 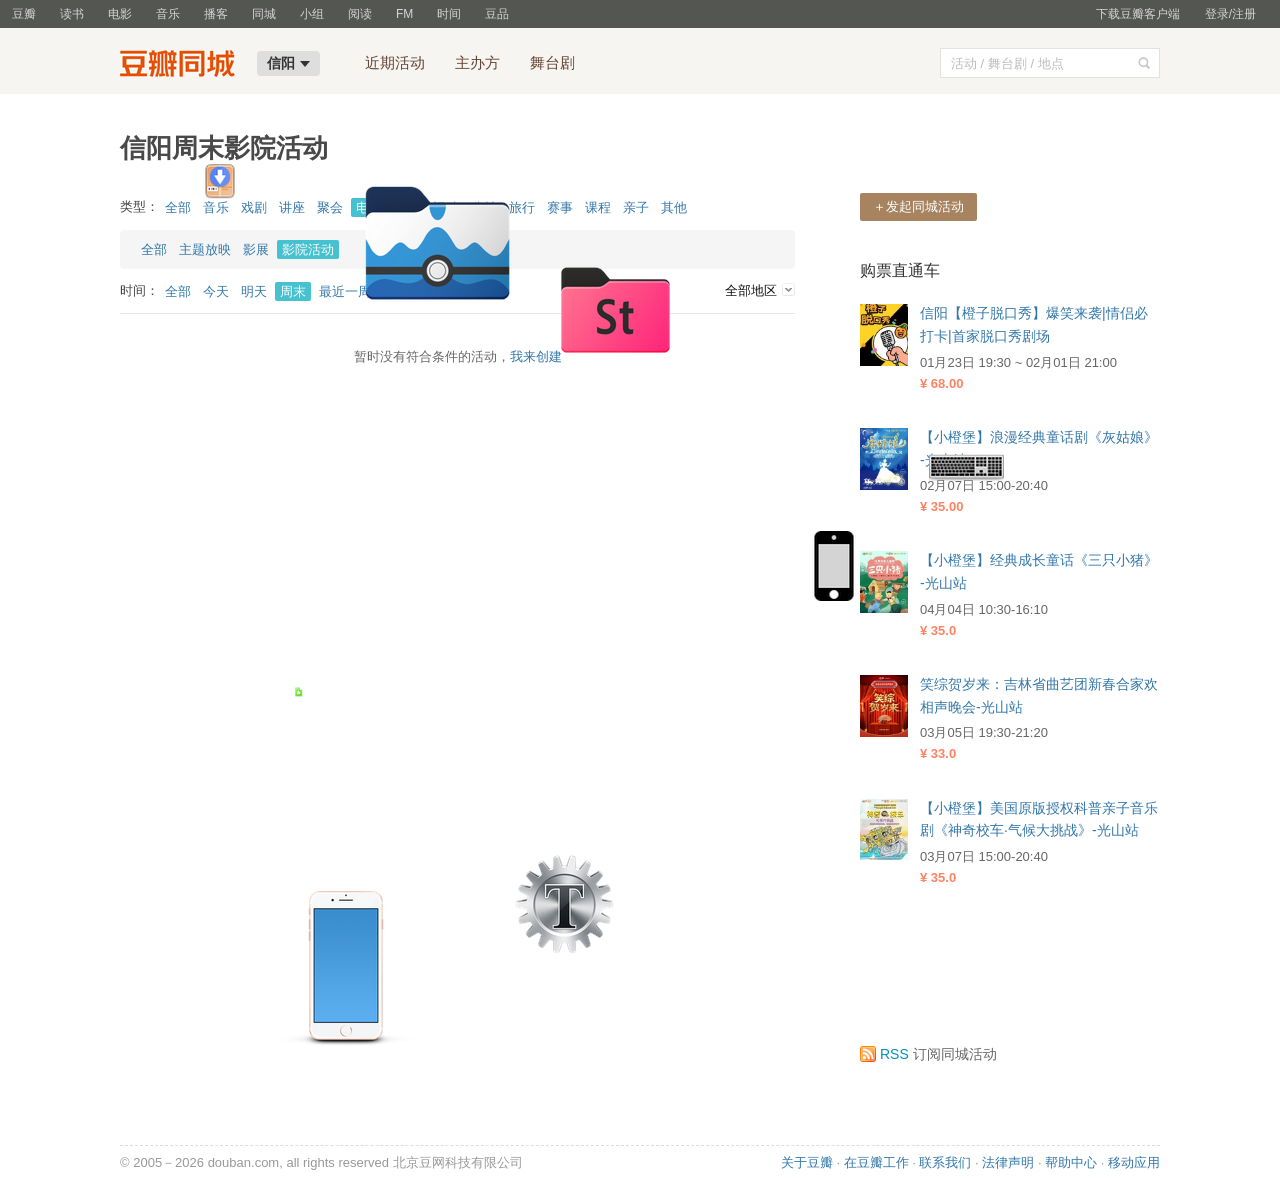 I want to click on open adobe stock assets folder, so click(x=615, y=313).